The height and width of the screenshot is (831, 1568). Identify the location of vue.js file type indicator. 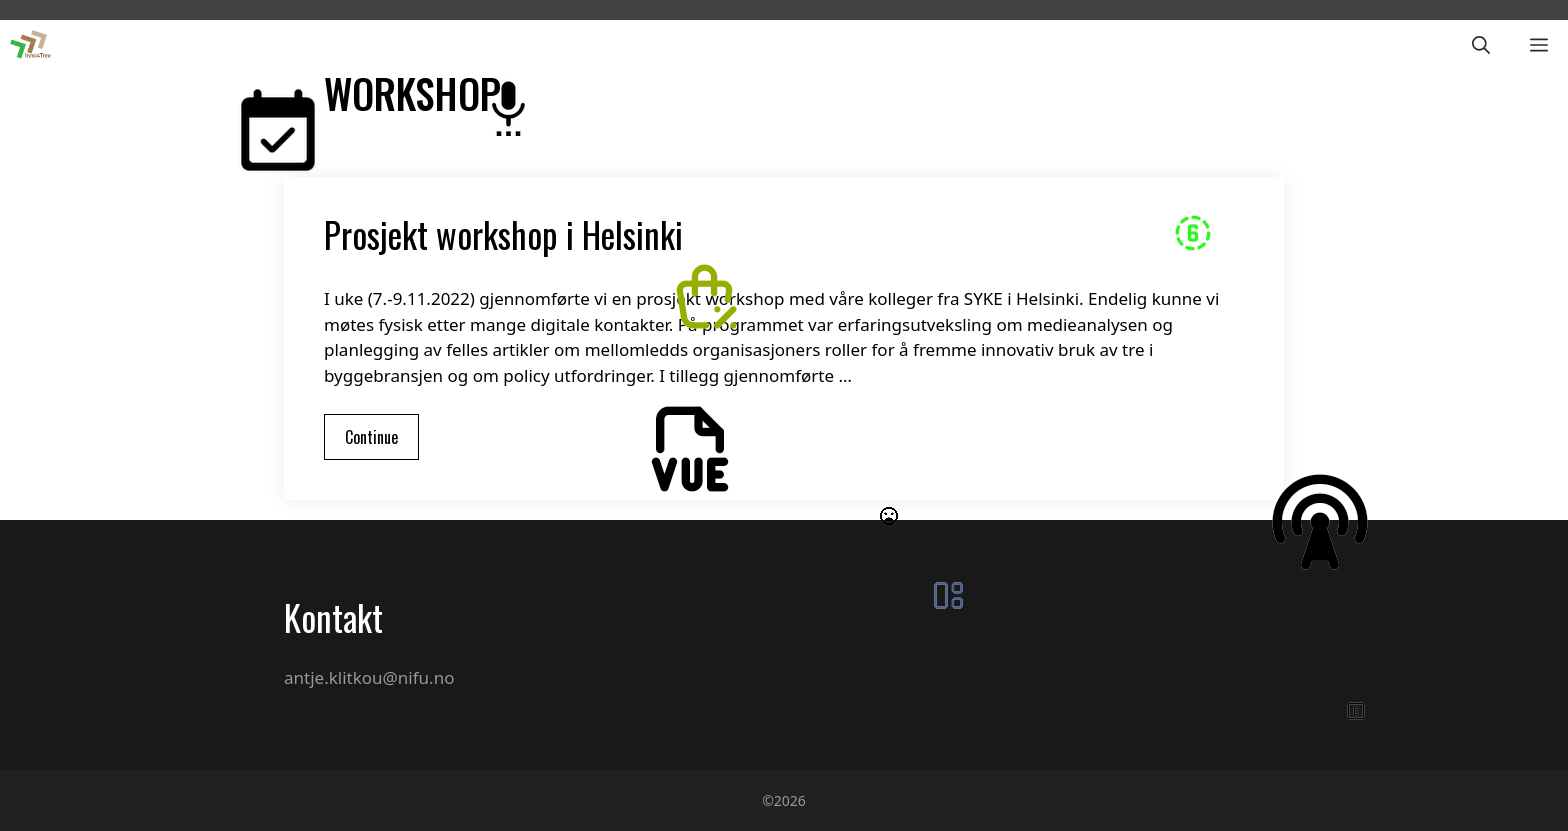
(690, 449).